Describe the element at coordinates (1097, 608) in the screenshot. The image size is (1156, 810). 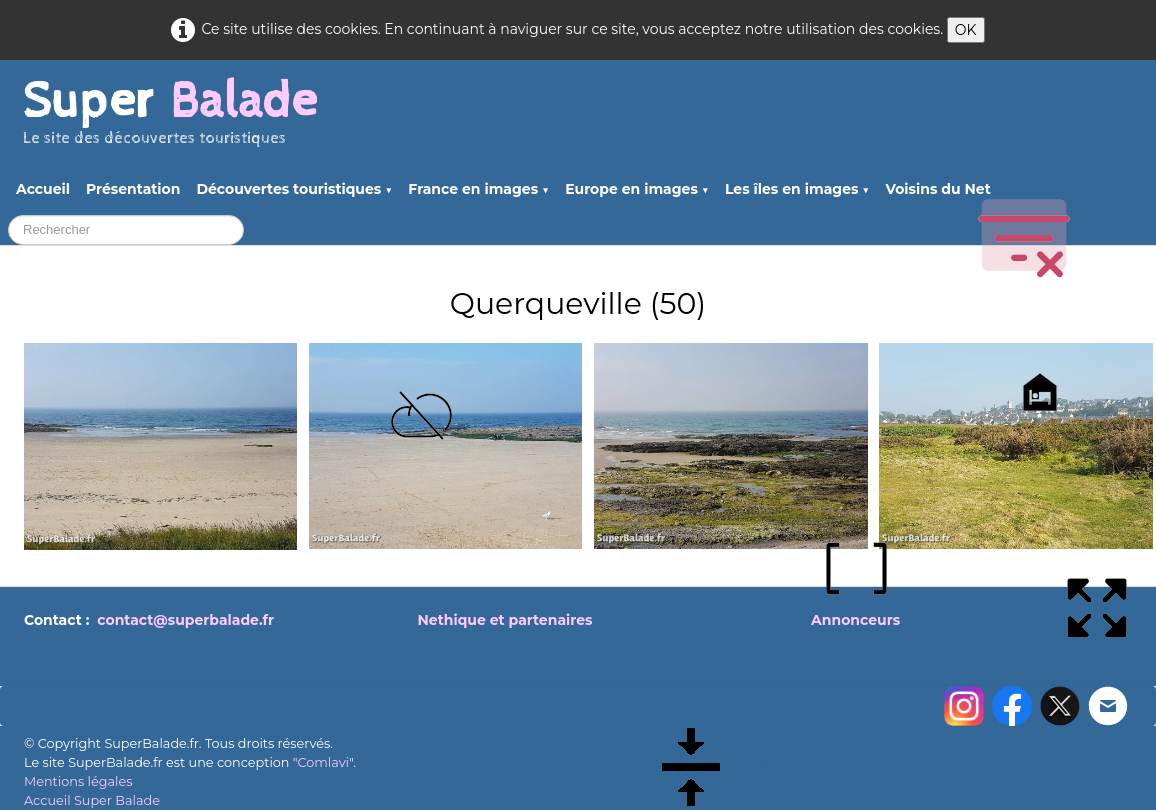
I see `expand to fullscreen mode` at that location.